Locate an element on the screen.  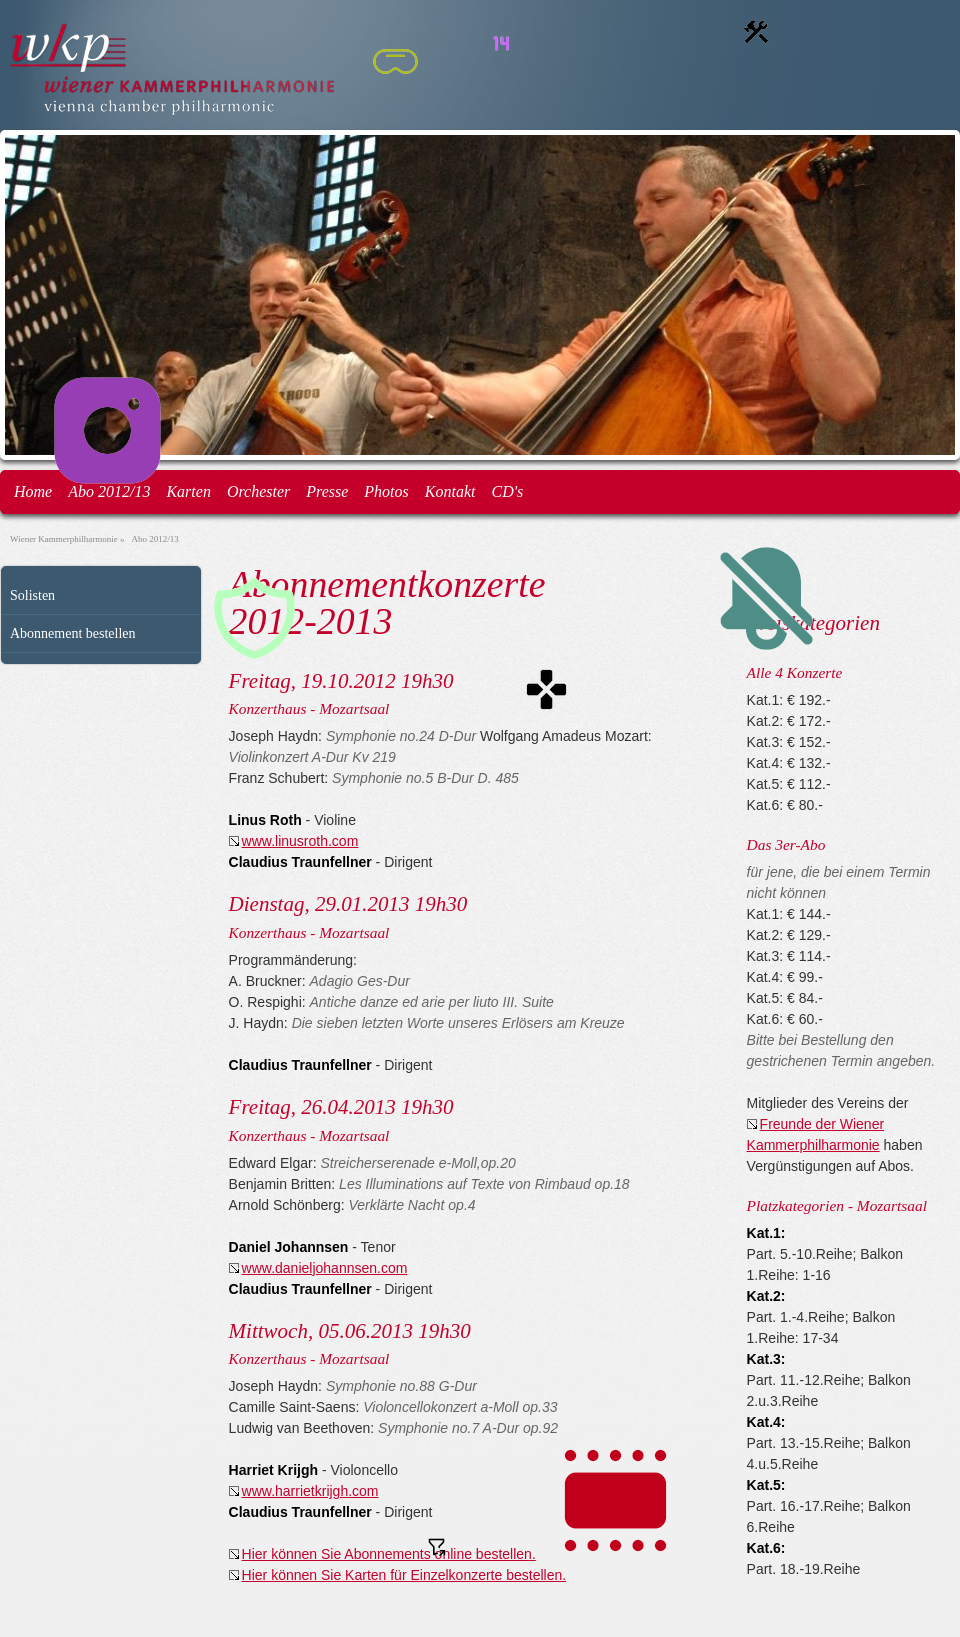
access security settings is located at coordinates (254, 618).